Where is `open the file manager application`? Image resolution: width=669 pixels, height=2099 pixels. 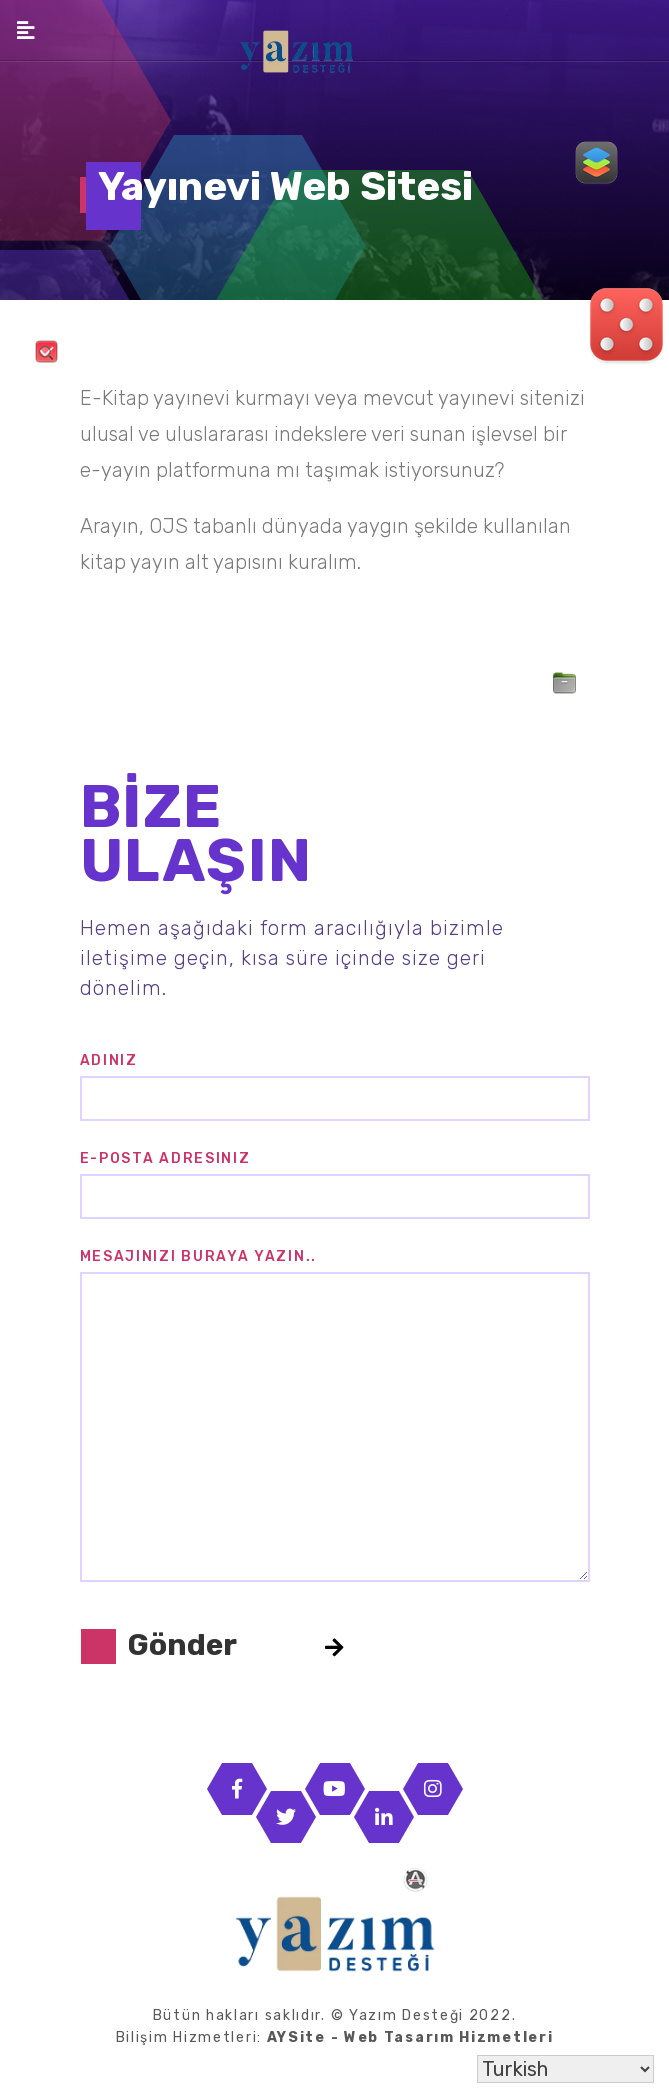
open the file manager application is located at coordinates (564, 682).